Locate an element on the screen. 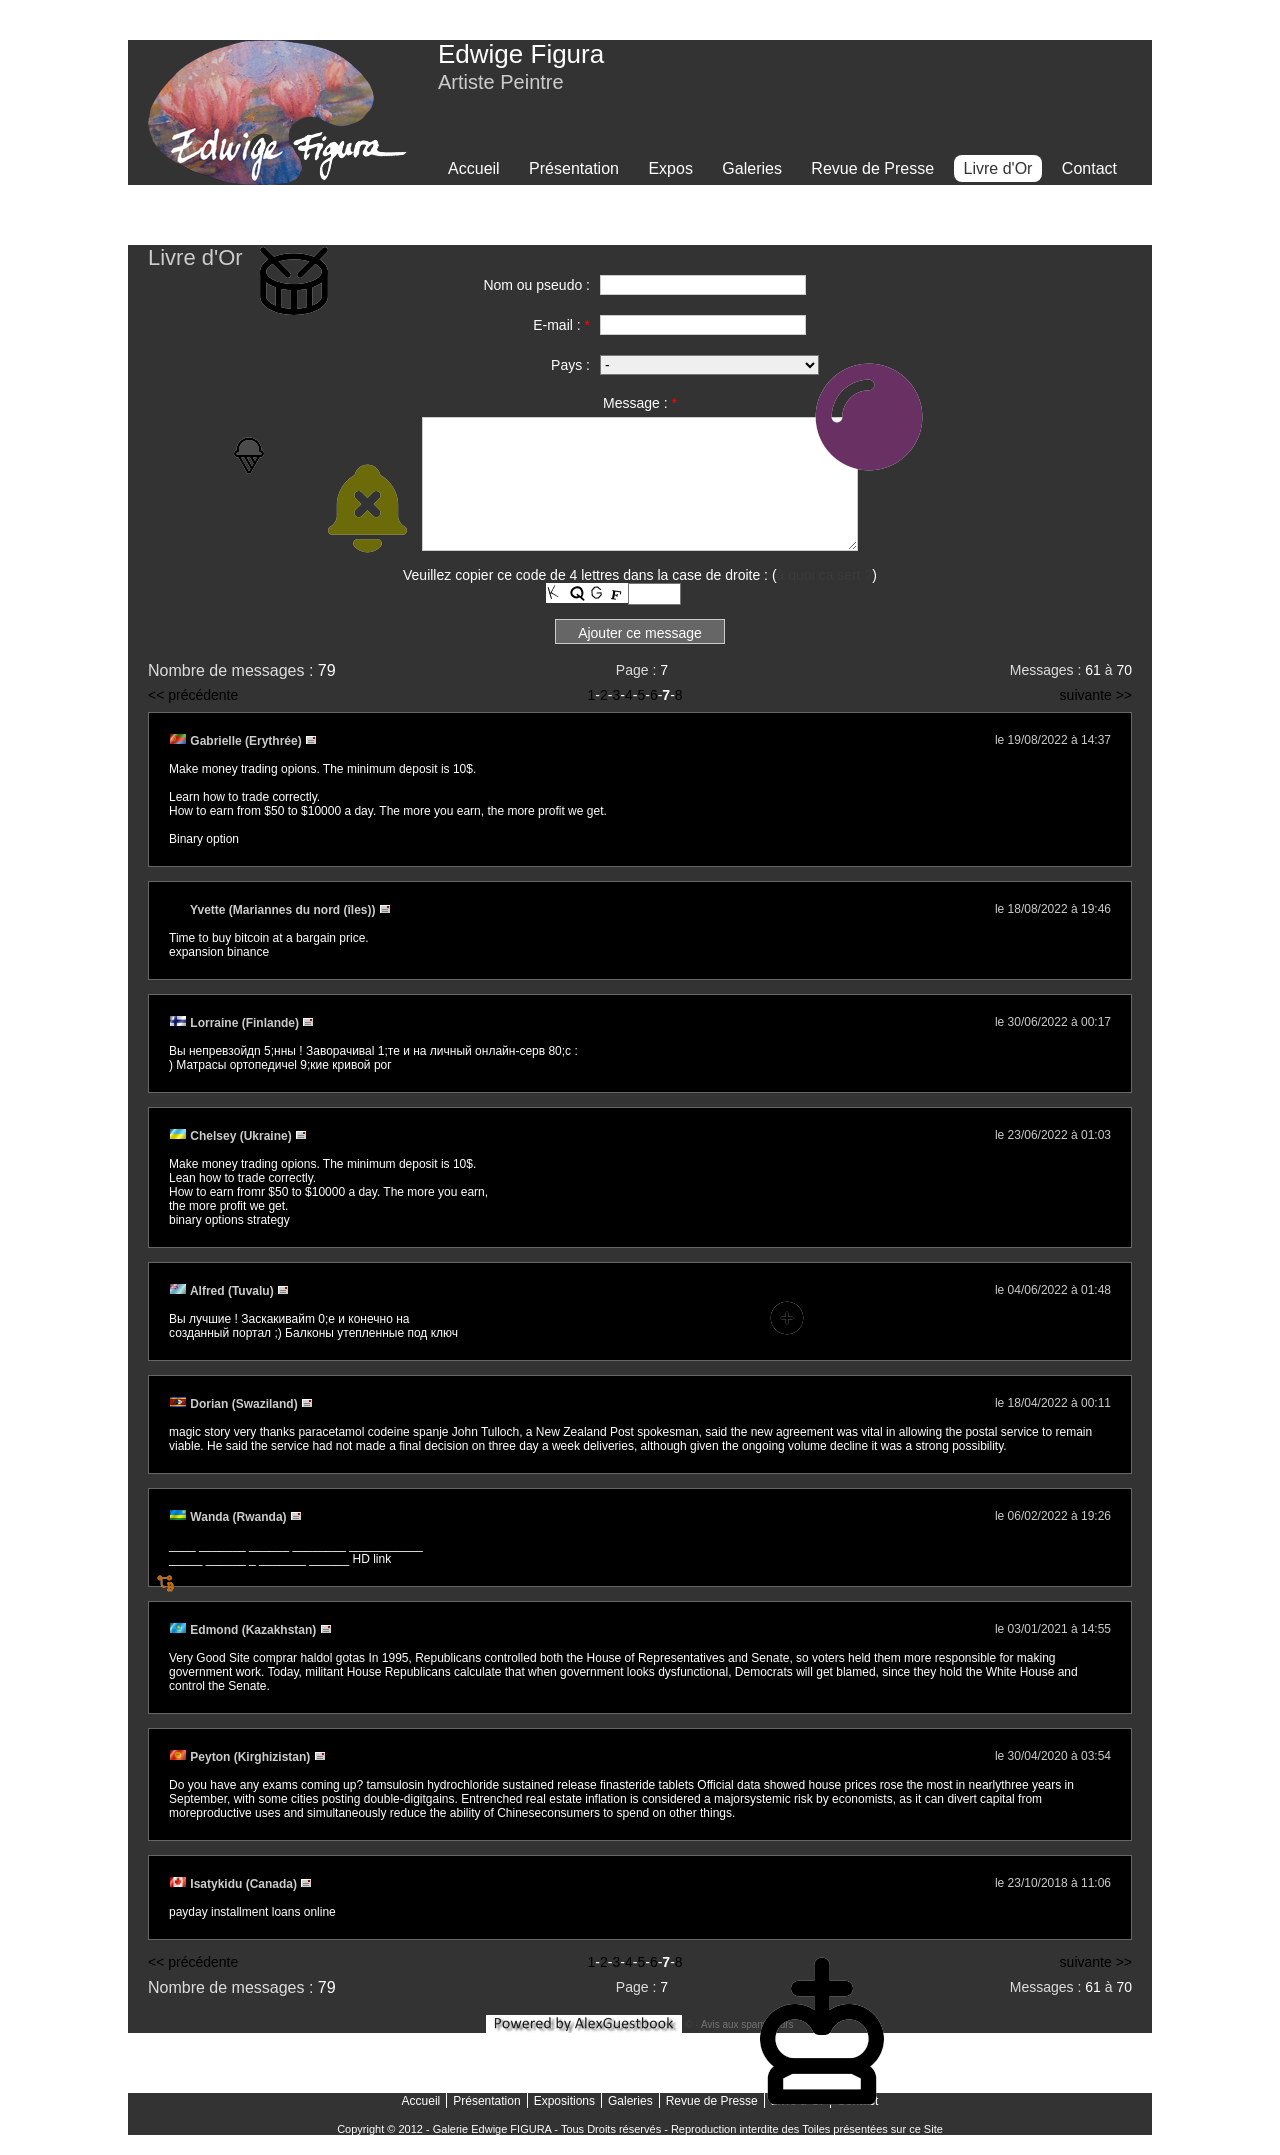 The width and height of the screenshot is (1280, 2155). access music or audio tools is located at coordinates (294, 281).